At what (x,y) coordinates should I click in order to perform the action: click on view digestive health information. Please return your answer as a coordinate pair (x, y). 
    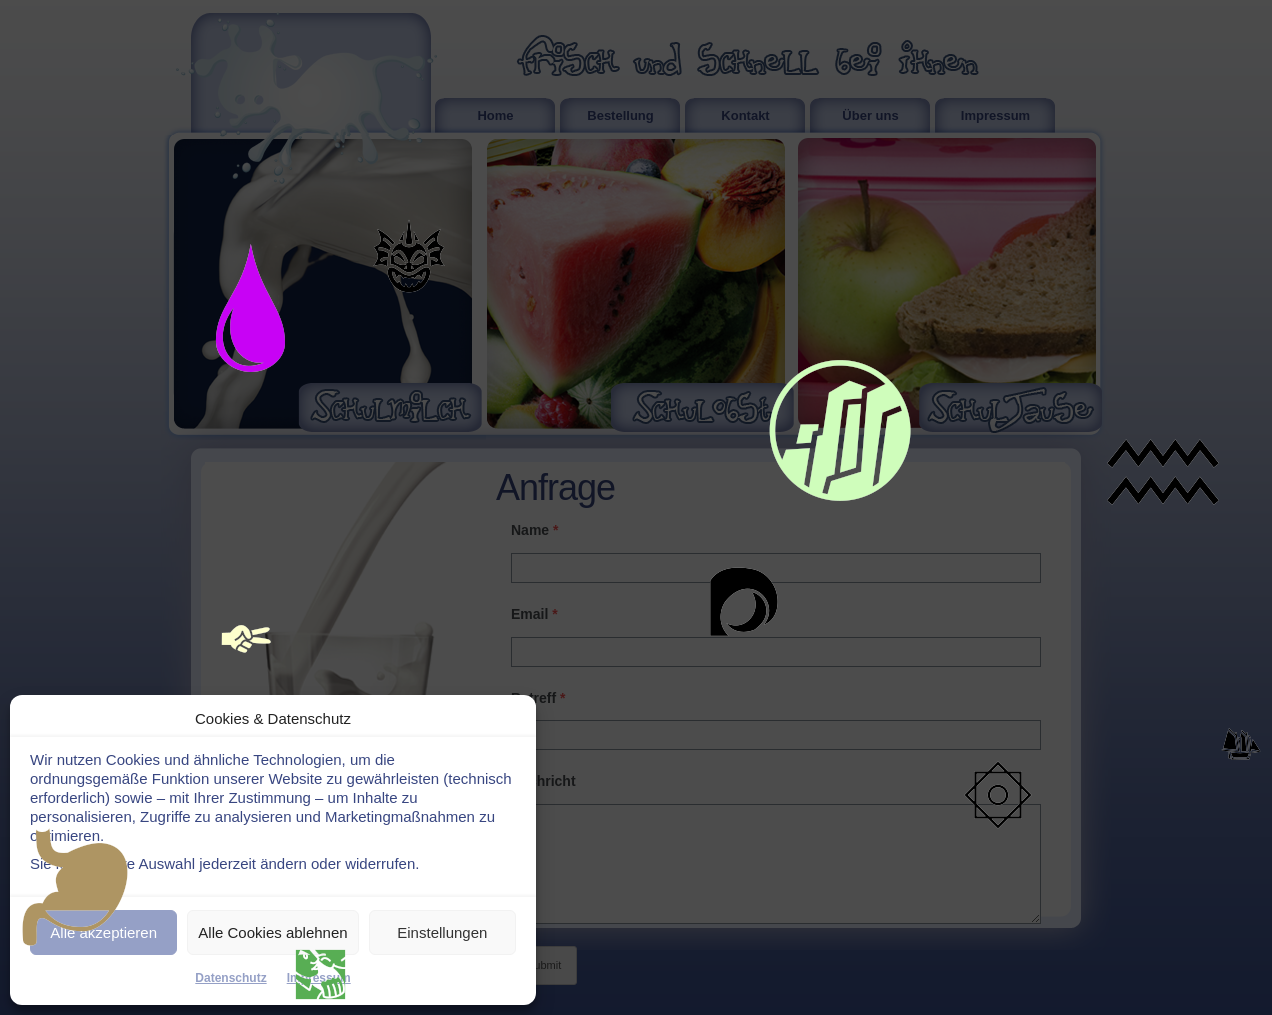
    Looking at the image, I should click on (75, 887).